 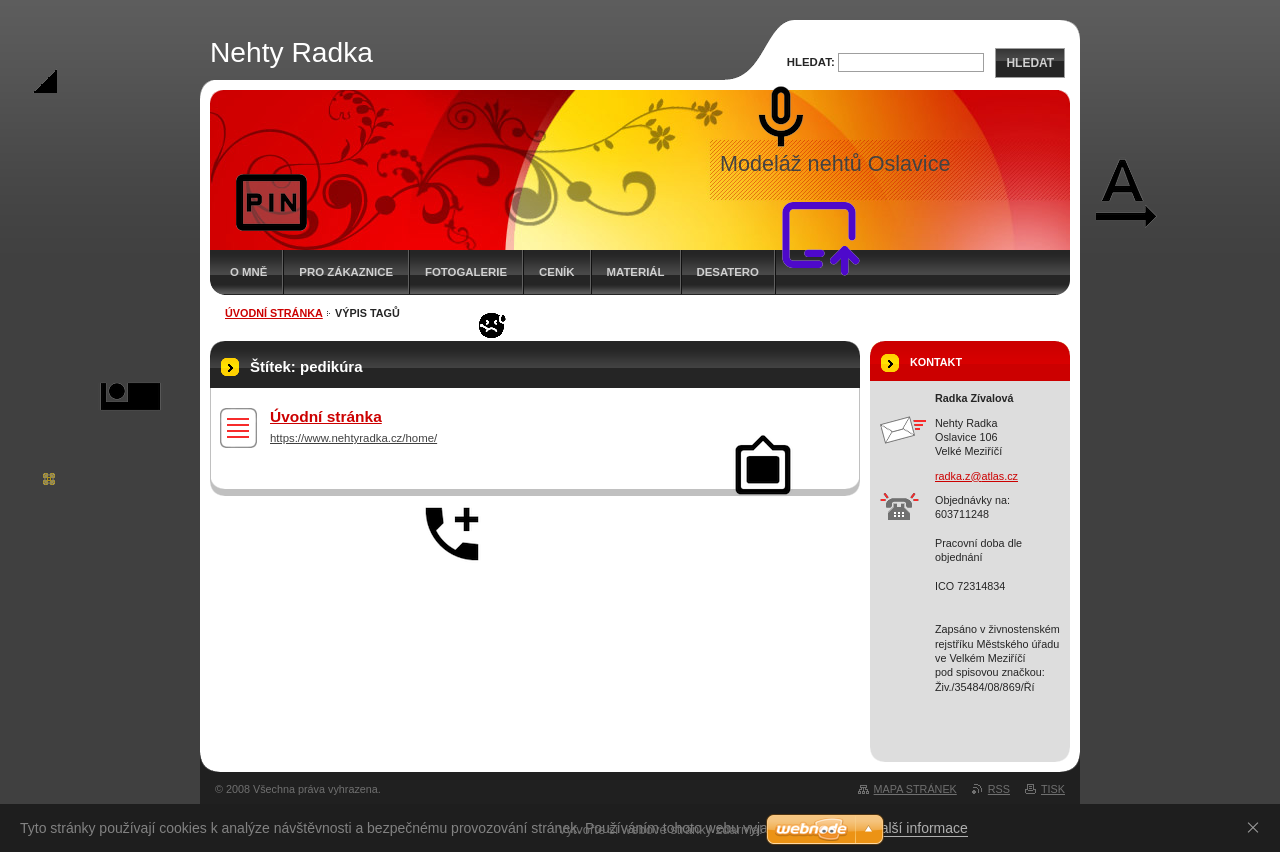 I want to click on indicates full cellular signal strength, so click(x=45, y=81).